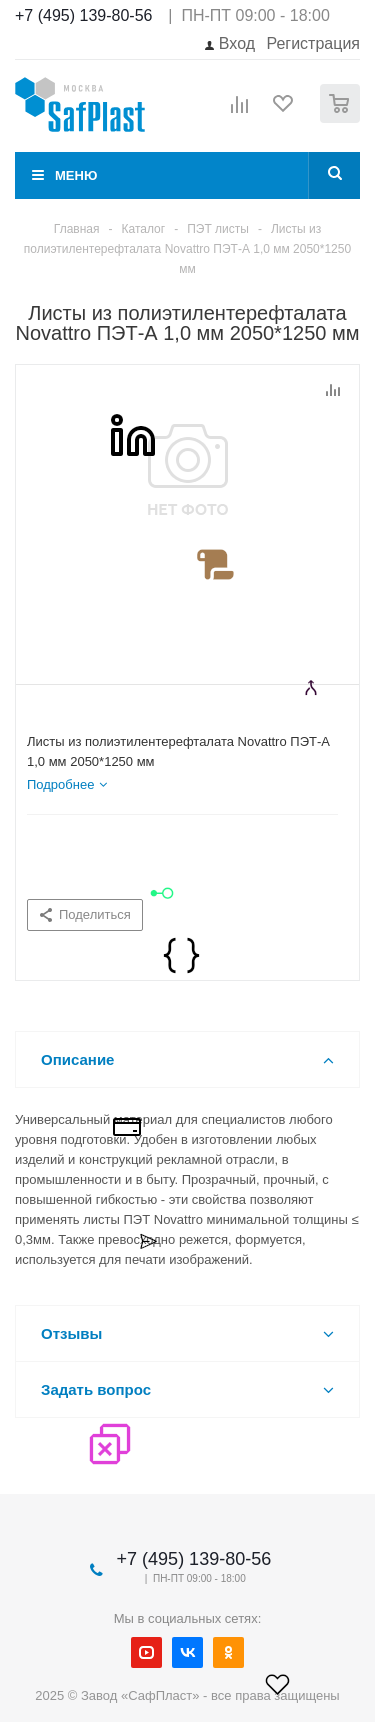 The width and height of the screenshot is (375, 1722). I want to click on view interface or class definitions, so click(162, 894).